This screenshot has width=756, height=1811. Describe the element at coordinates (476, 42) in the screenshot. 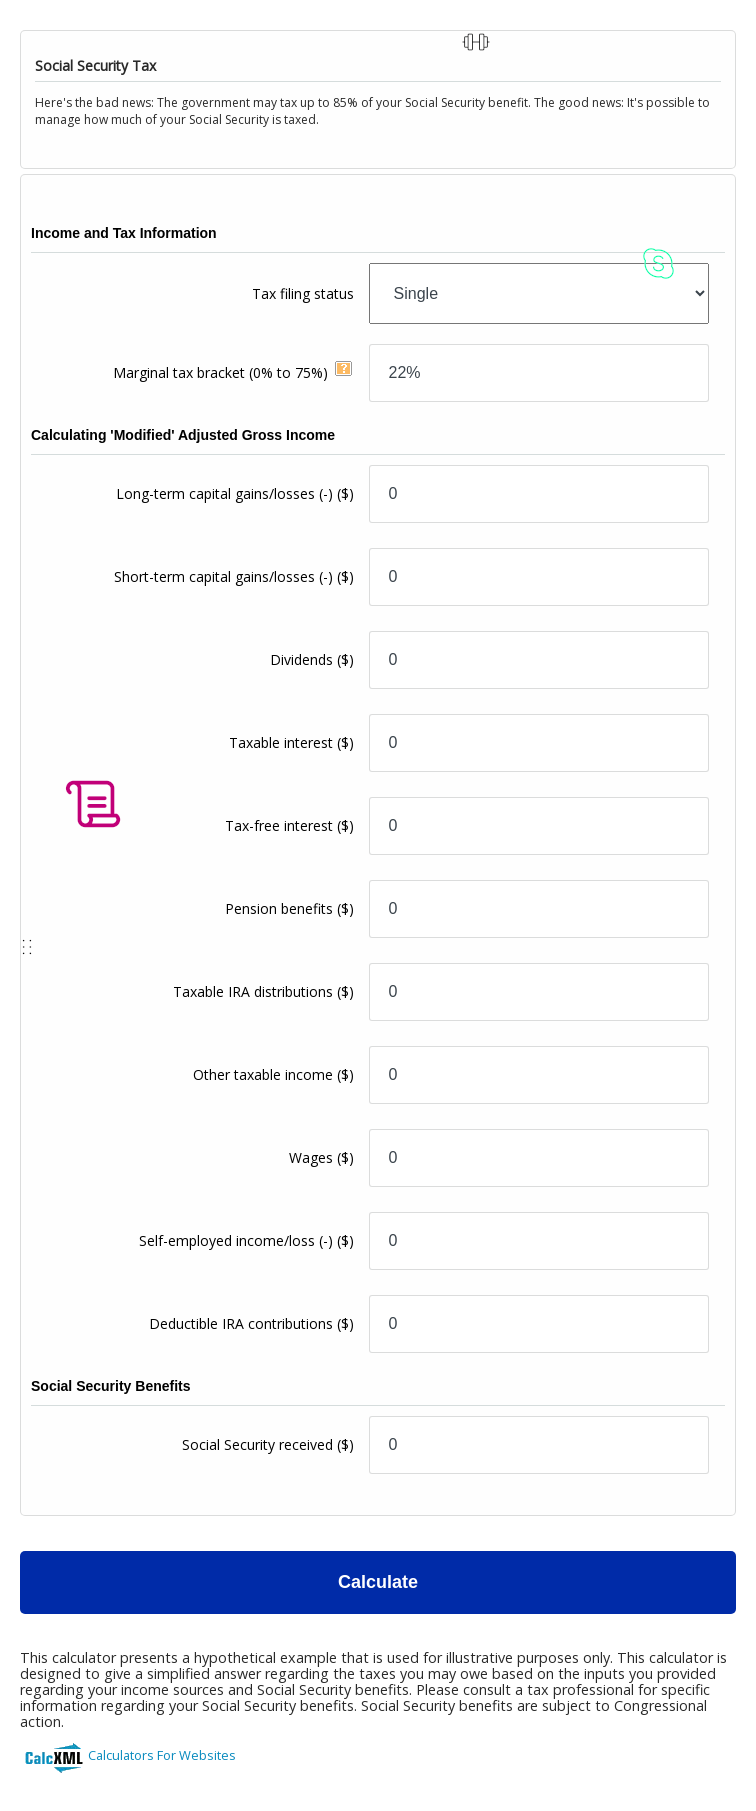

I see `access workout or fitness features` at that location.